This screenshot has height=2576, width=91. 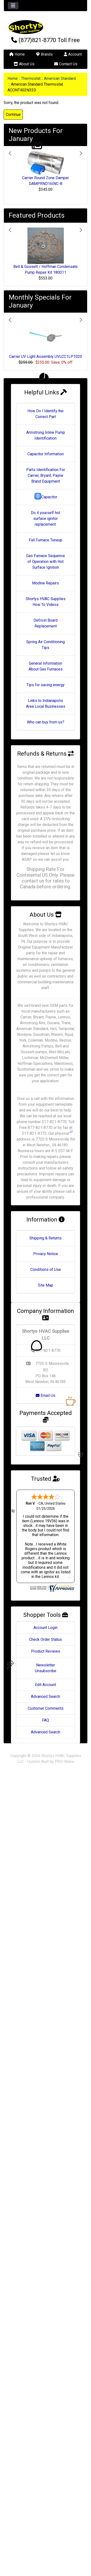 I want to click on represents an abstract shape or freeform object, so click(x=36, y=1345).